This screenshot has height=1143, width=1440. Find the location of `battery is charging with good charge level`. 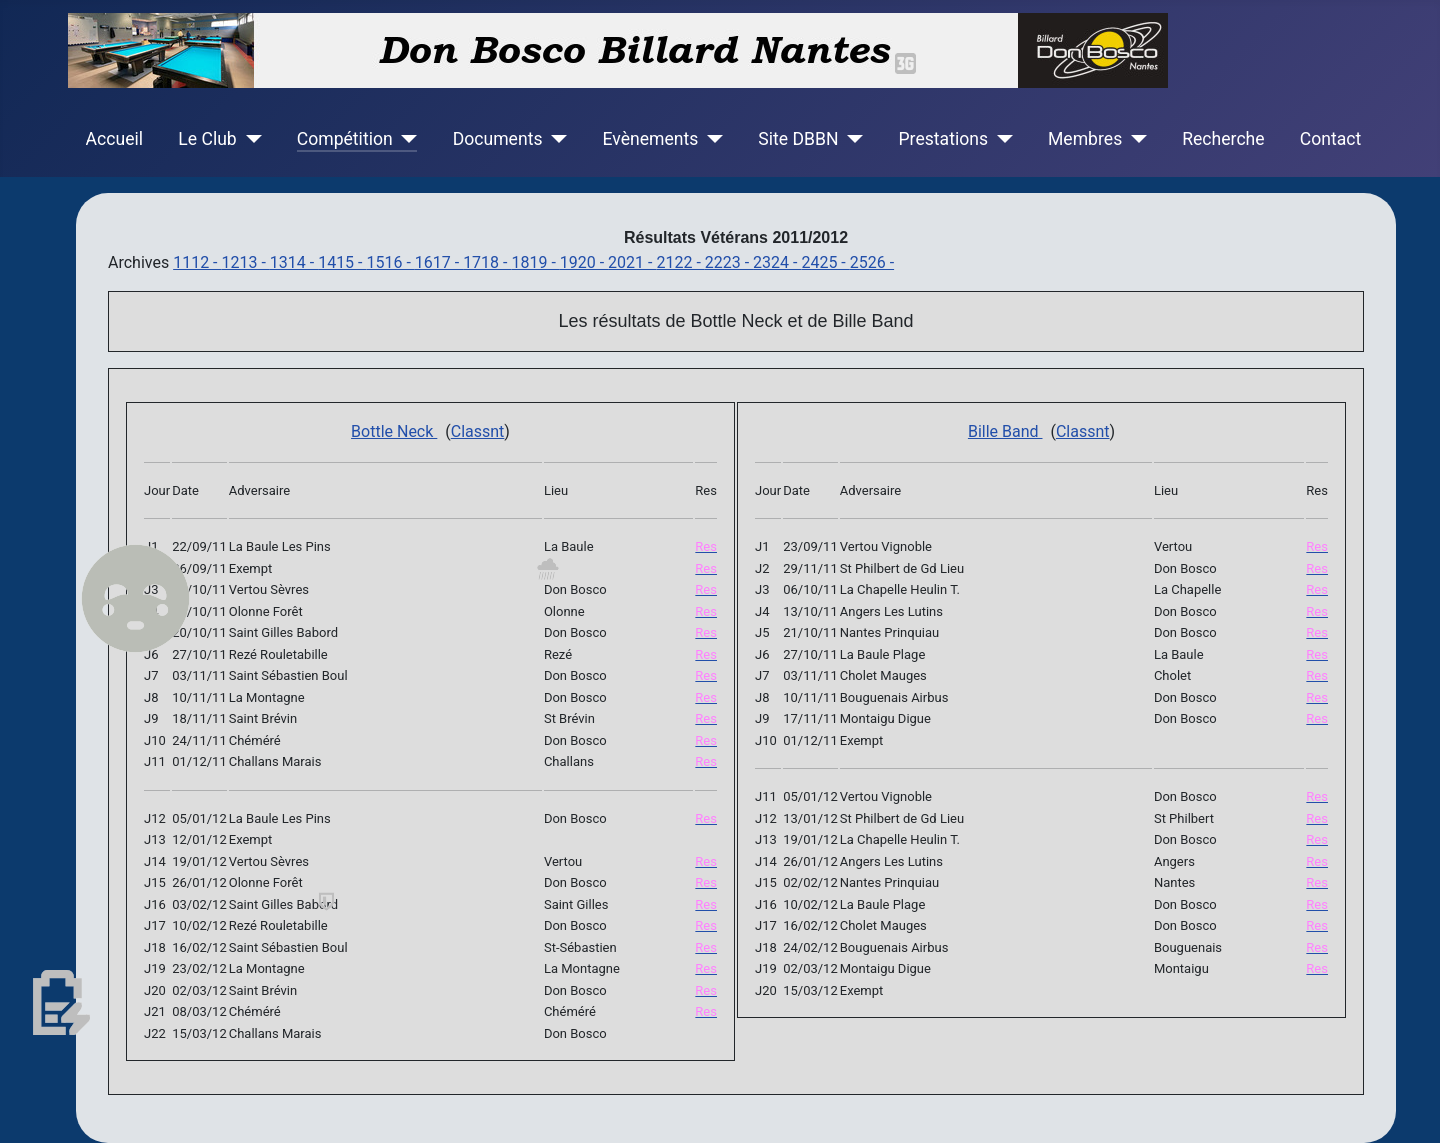

battery is charging with good charge level is located at coordinates (57, 1002).